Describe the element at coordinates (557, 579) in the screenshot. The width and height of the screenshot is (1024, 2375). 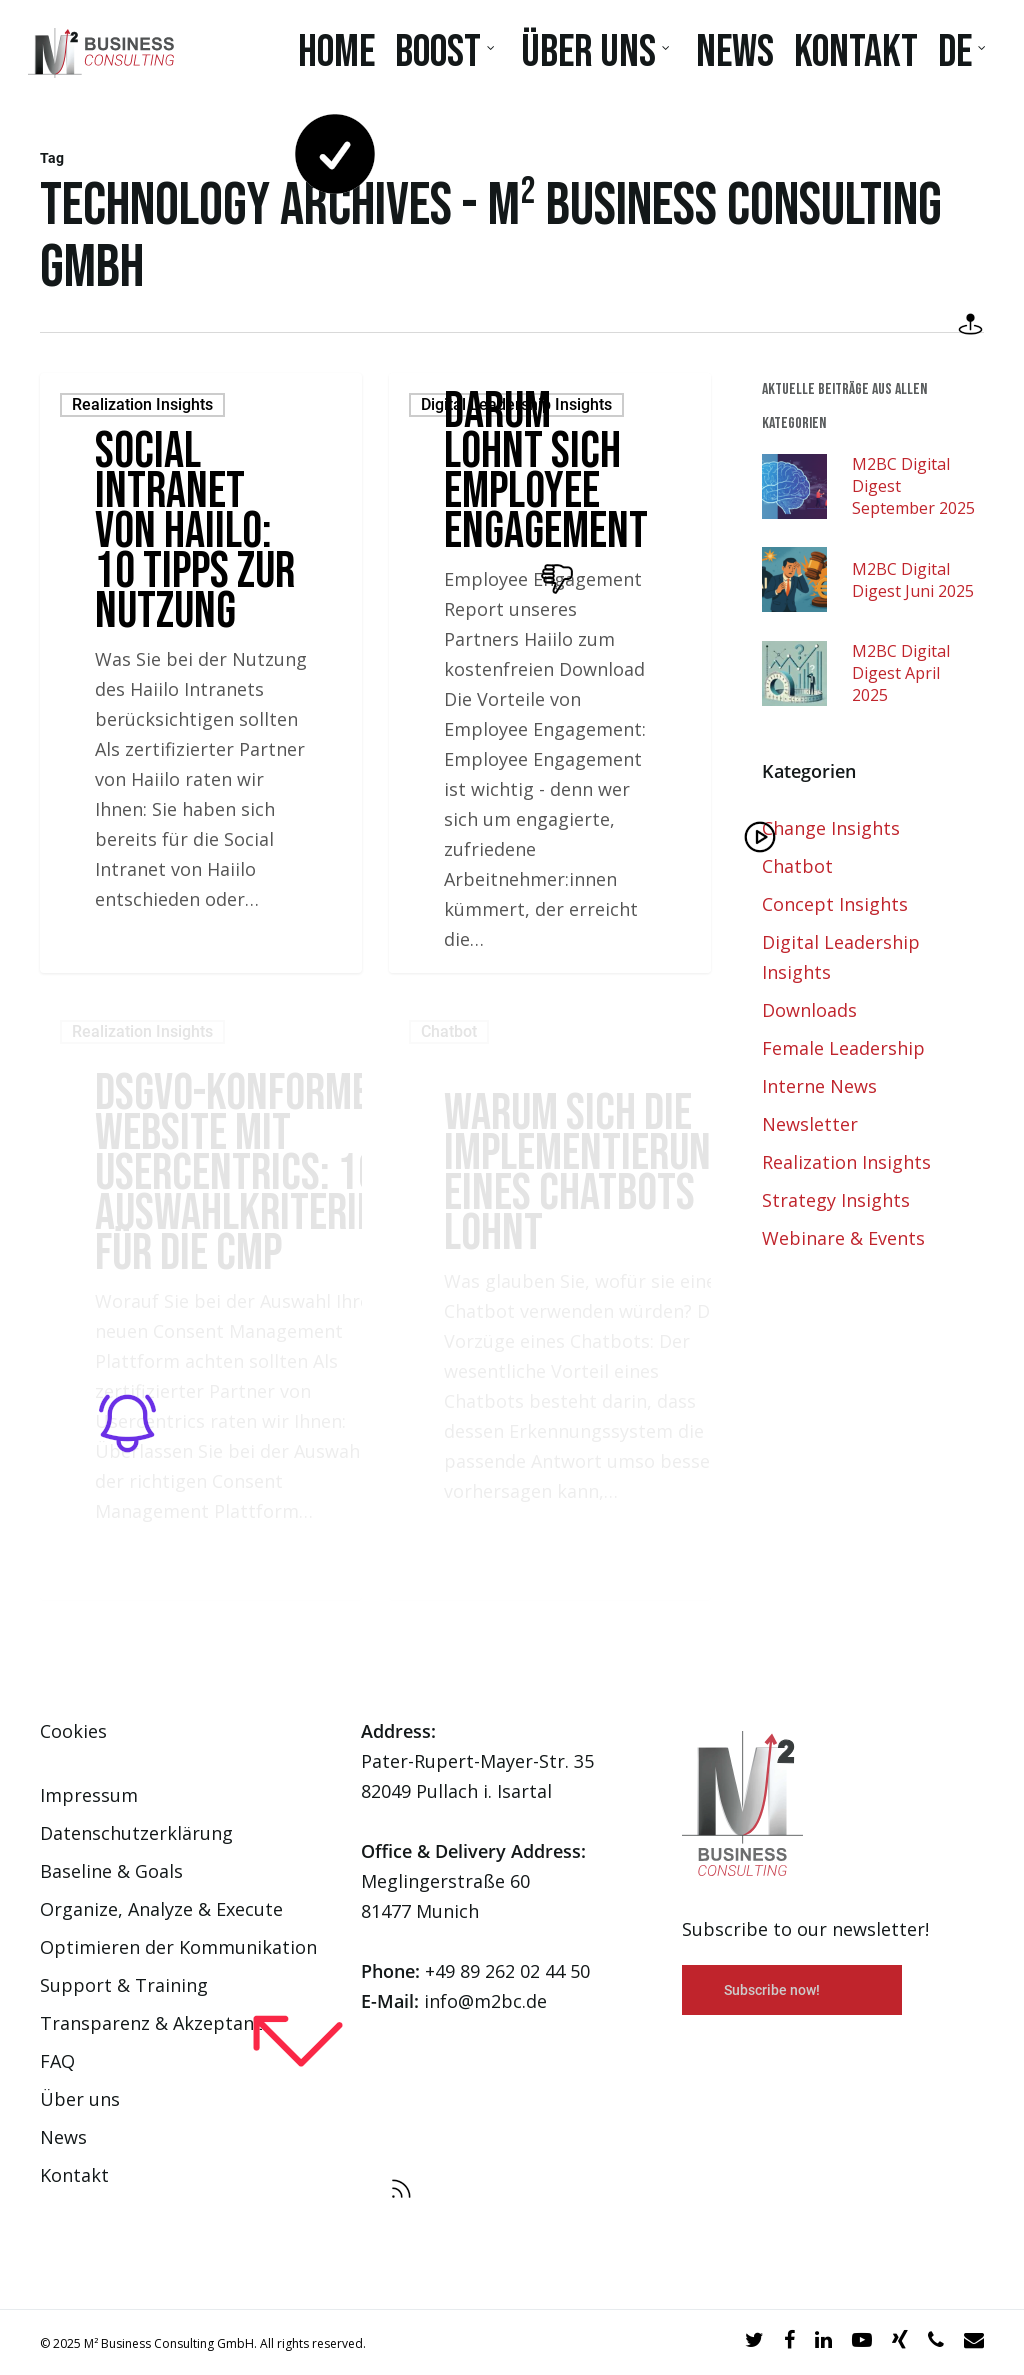
I see `dislike or downvote content` at that location.